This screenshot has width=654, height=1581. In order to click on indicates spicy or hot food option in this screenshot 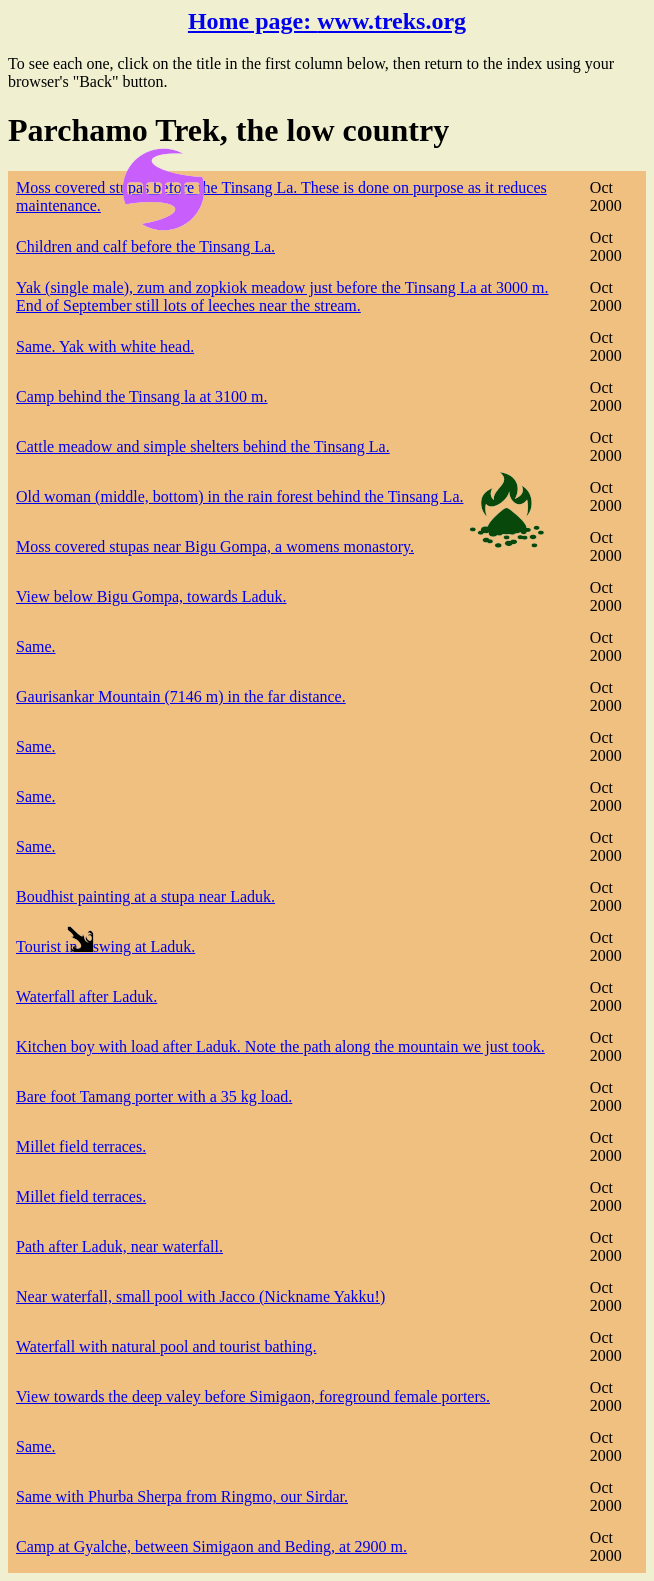, I will do `click(507, 510)`.